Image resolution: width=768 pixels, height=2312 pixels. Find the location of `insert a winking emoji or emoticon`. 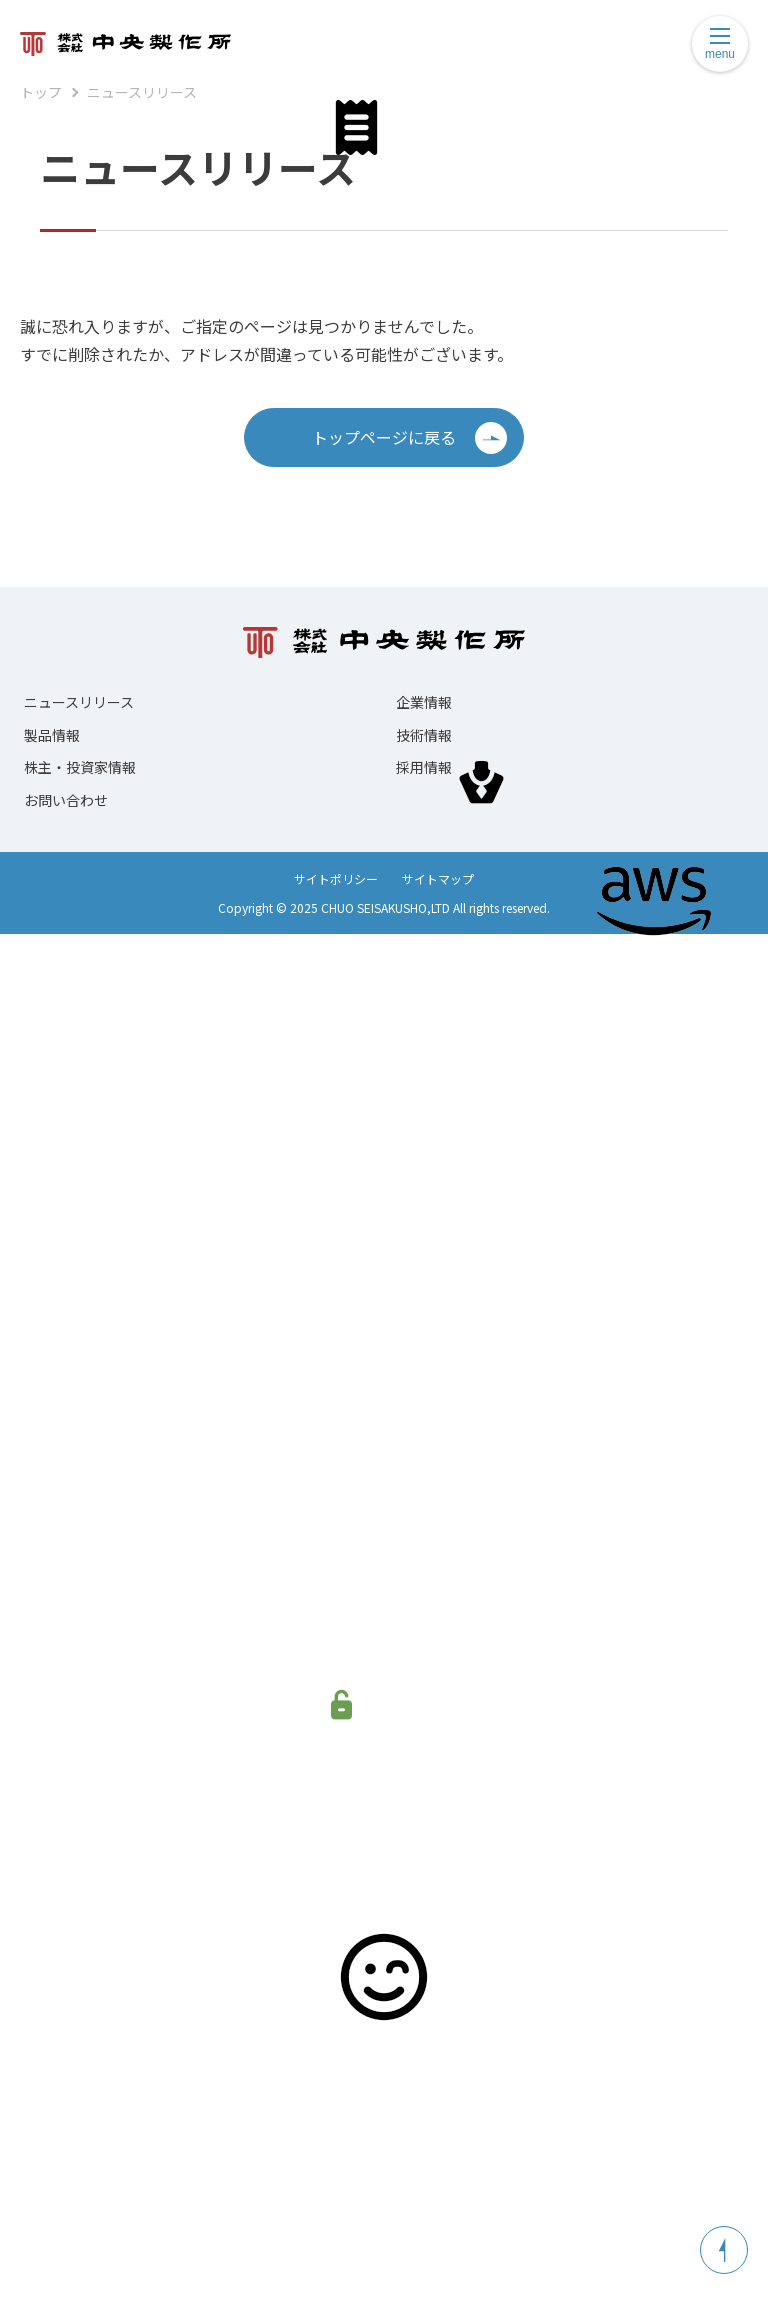

insert a winking emoji or emoticon is located at coordinates (384, 1977).